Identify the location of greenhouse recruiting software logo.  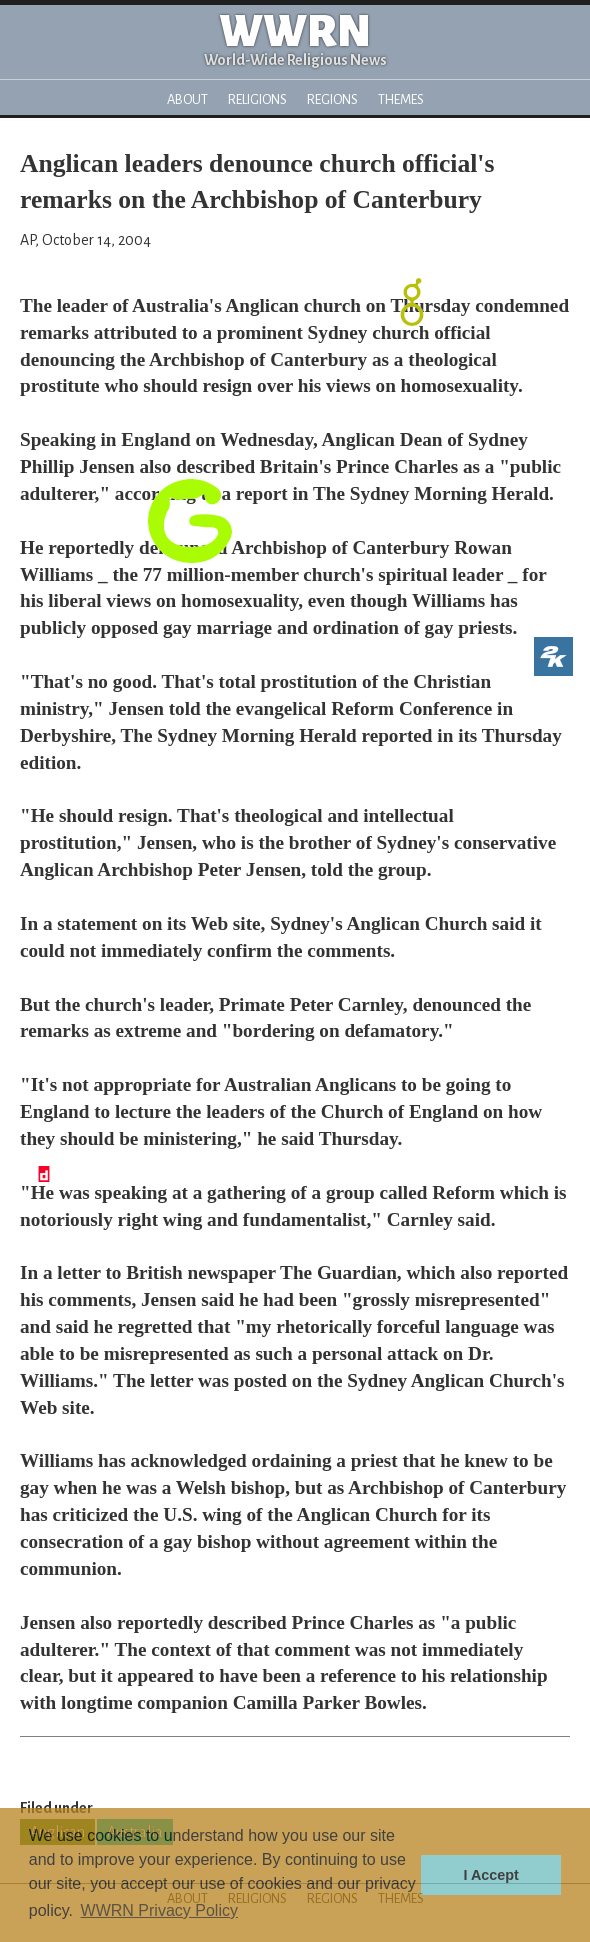
(412, 302).